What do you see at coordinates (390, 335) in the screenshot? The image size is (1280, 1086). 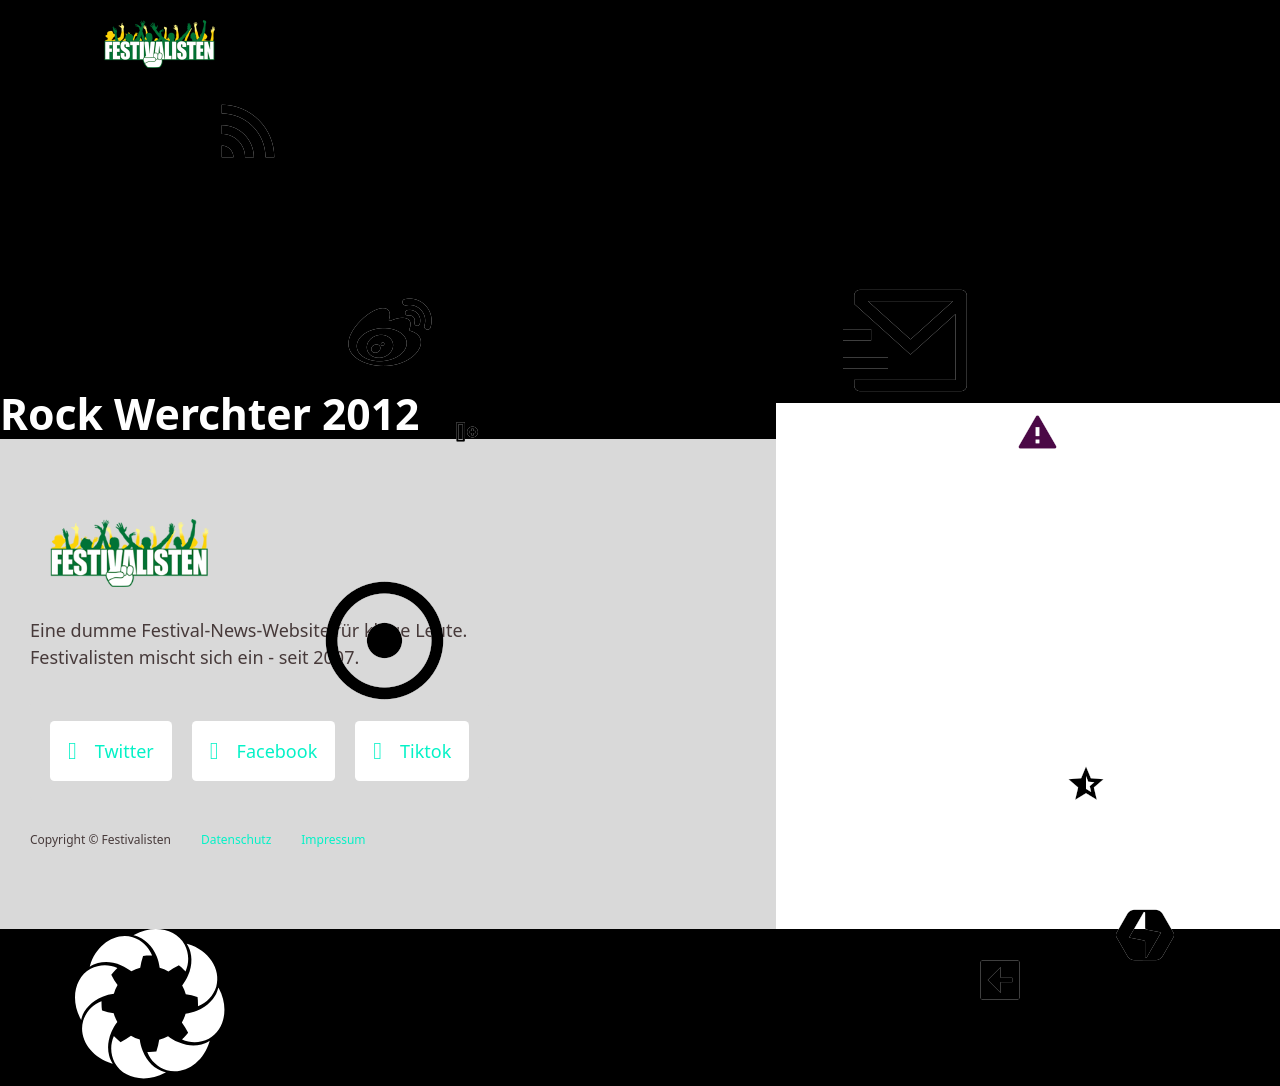 I see `open weibo app` at bounding box center [390, 335].